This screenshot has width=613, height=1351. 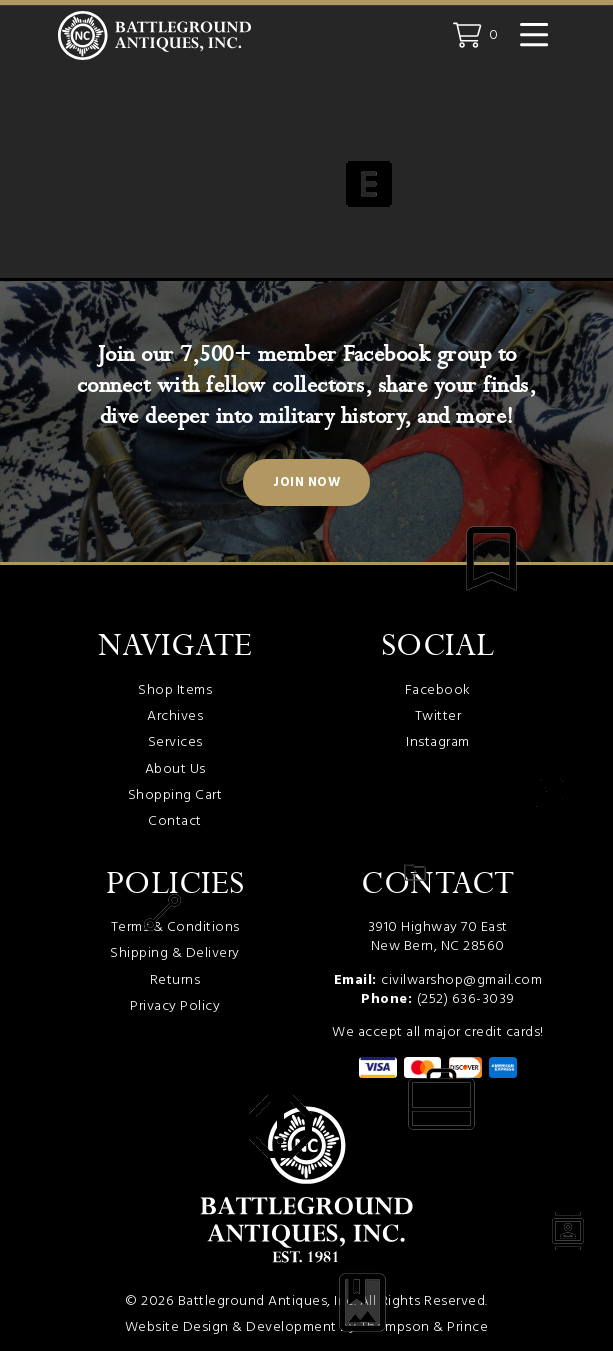 I want to click on indicates explicit content warning, so click(x=369, y=184).